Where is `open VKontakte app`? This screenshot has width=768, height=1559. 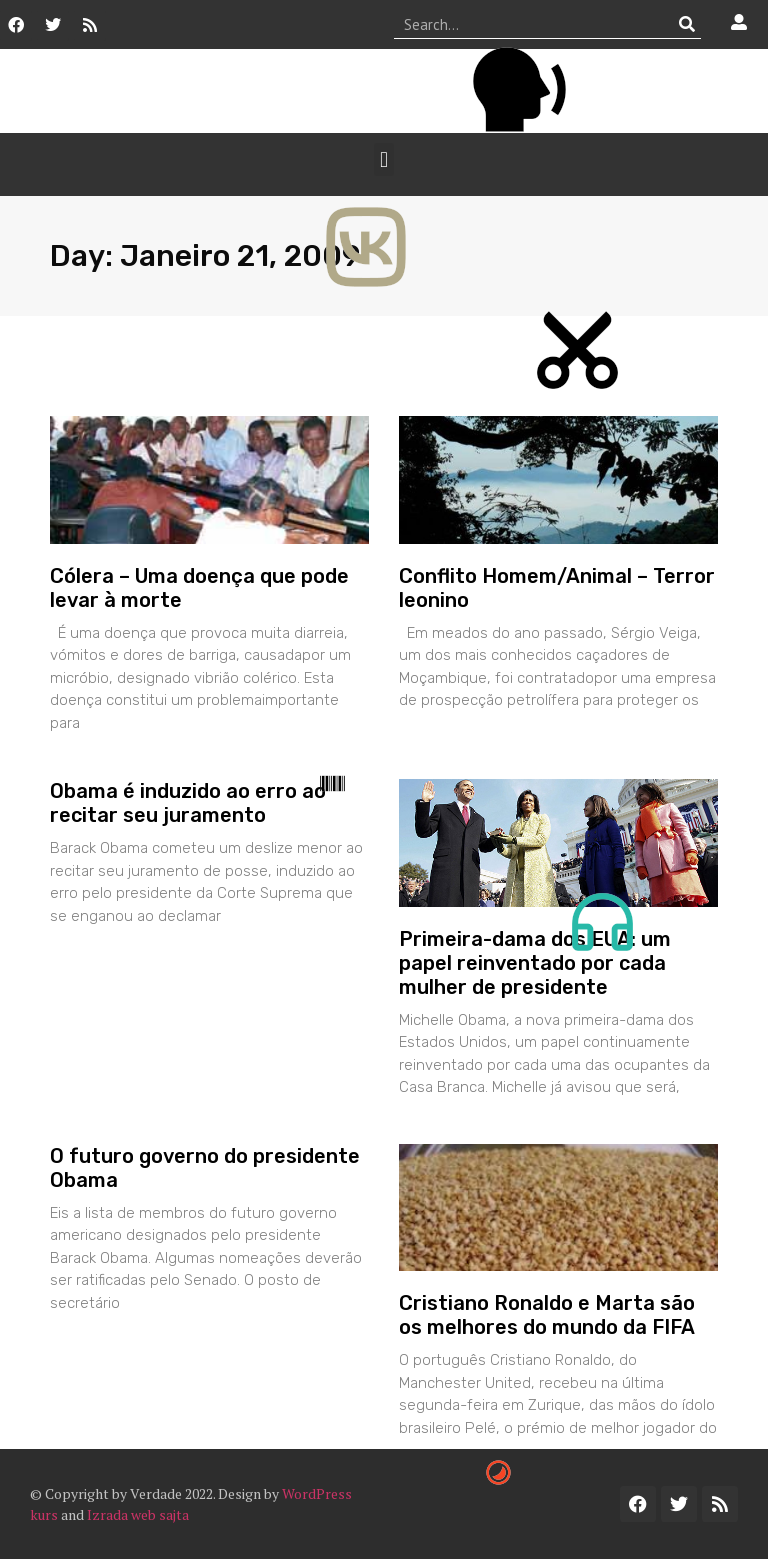
open VKontakte app is located at coordinates (366, 247).